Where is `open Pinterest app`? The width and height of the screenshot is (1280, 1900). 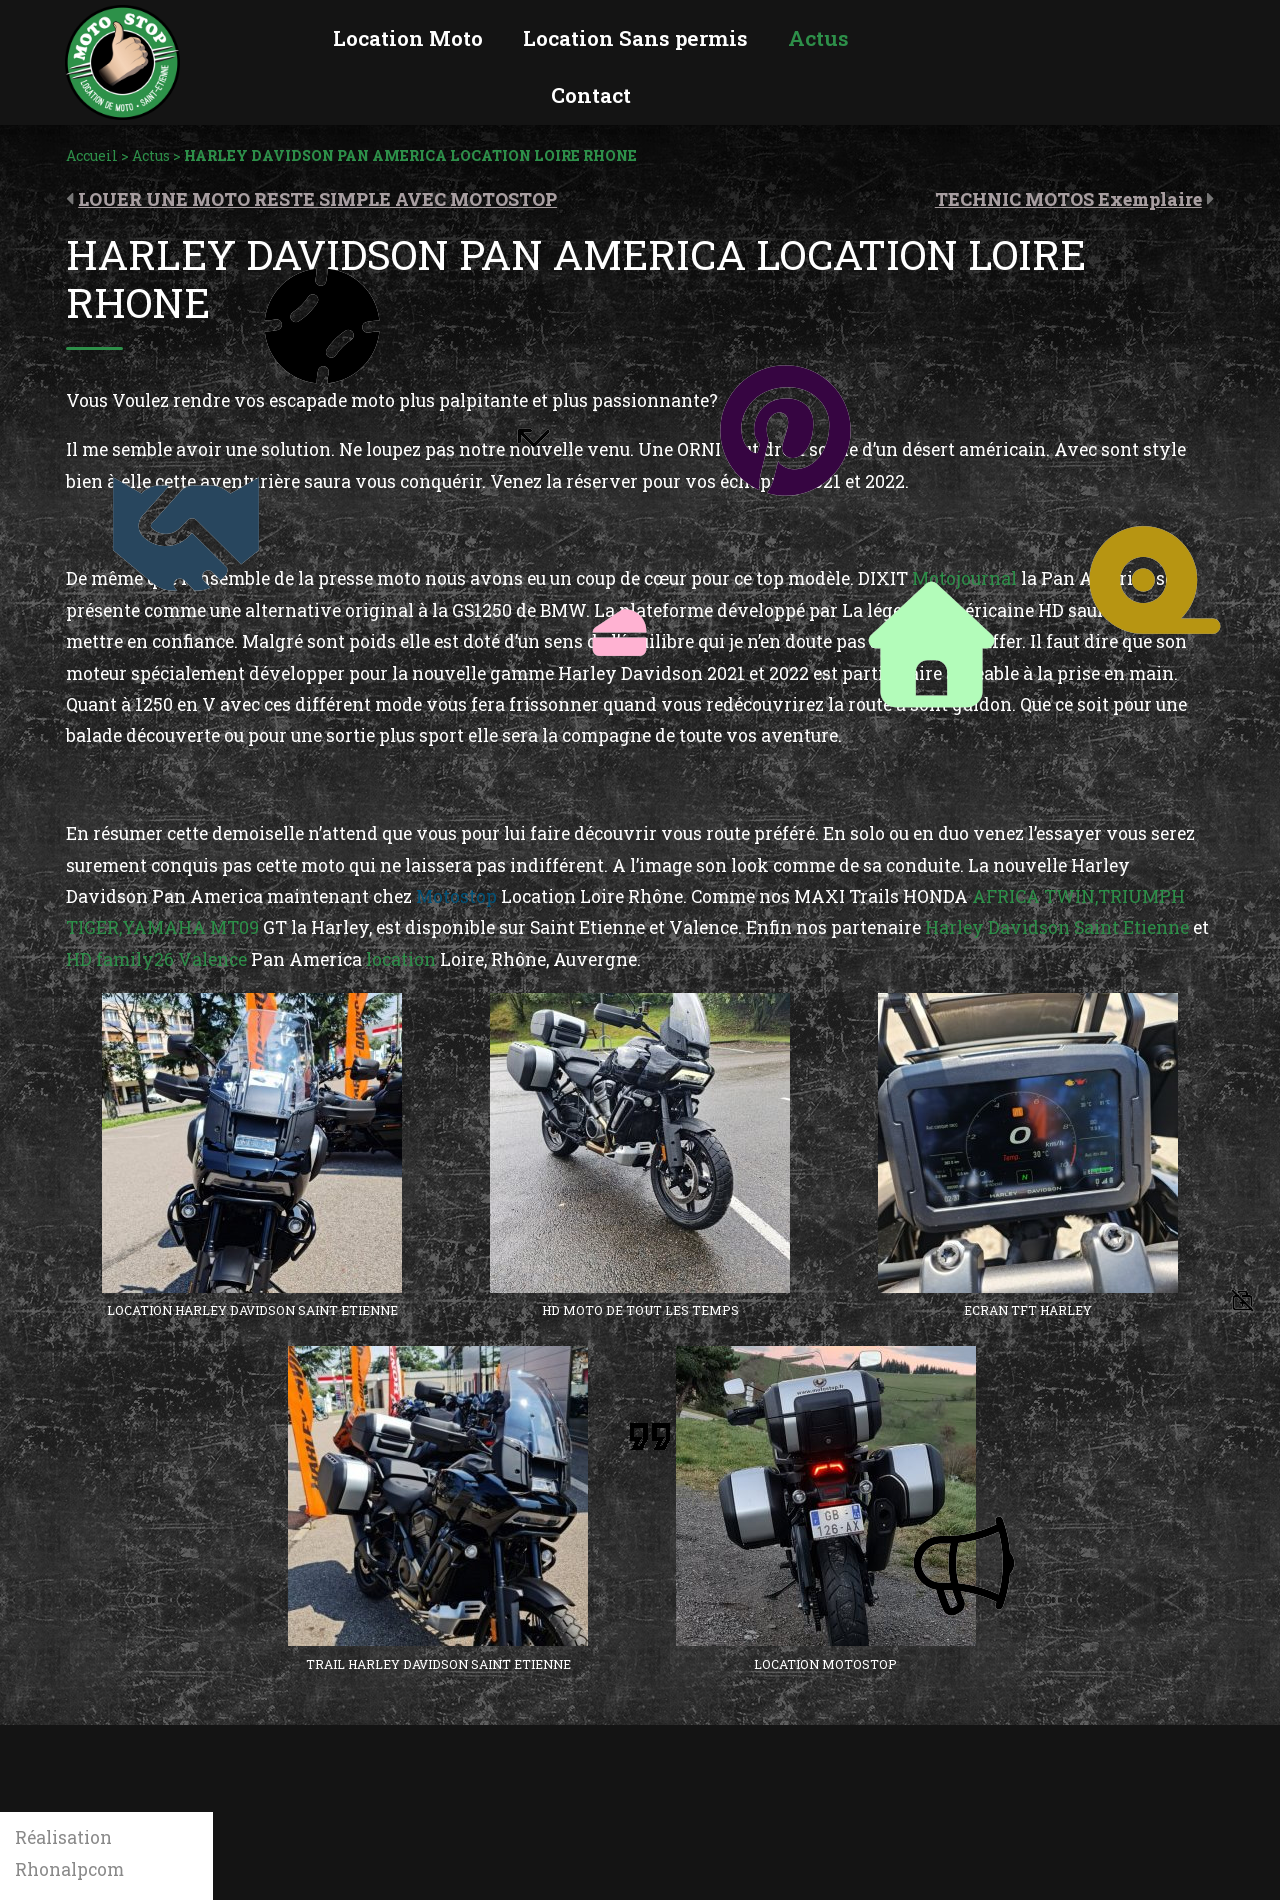
open Pinterest app is located at coordinates (785, 430).